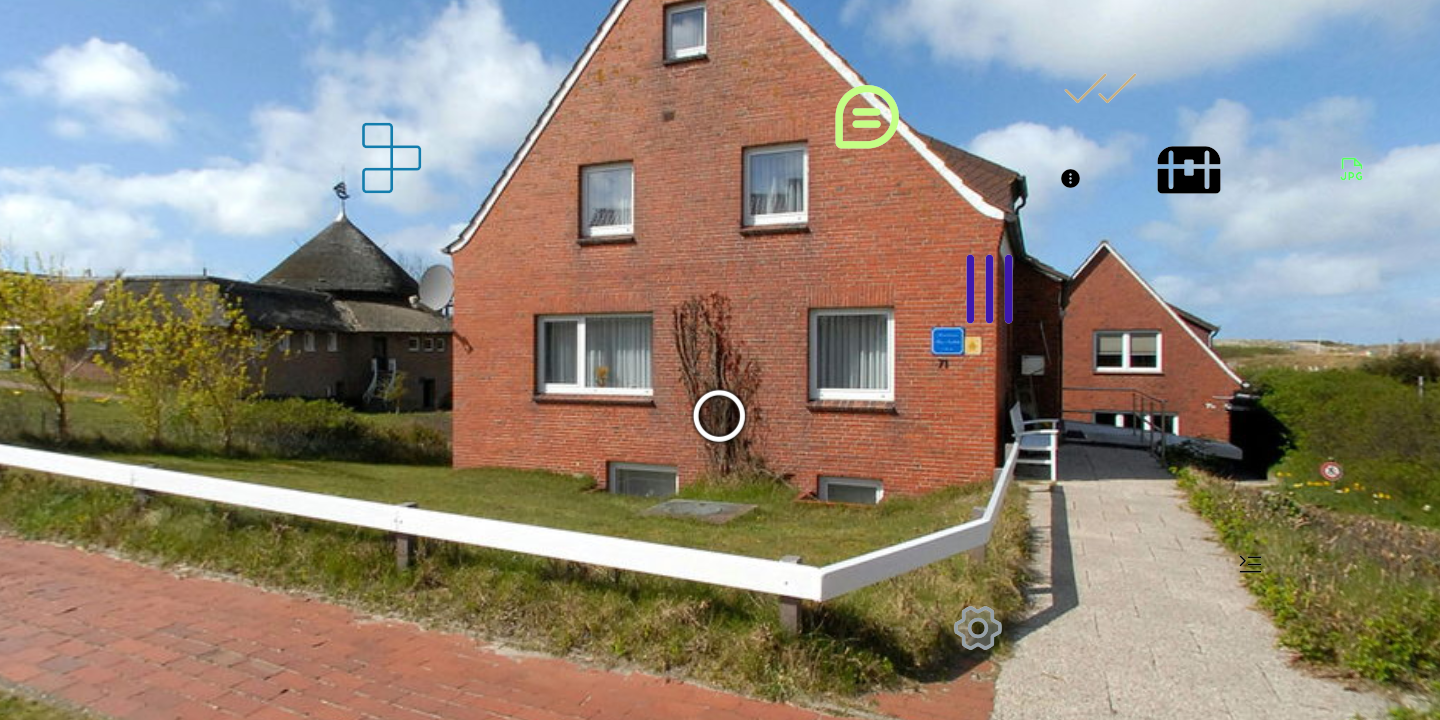  I want to click on access settings or preferences, so click(978, 628).